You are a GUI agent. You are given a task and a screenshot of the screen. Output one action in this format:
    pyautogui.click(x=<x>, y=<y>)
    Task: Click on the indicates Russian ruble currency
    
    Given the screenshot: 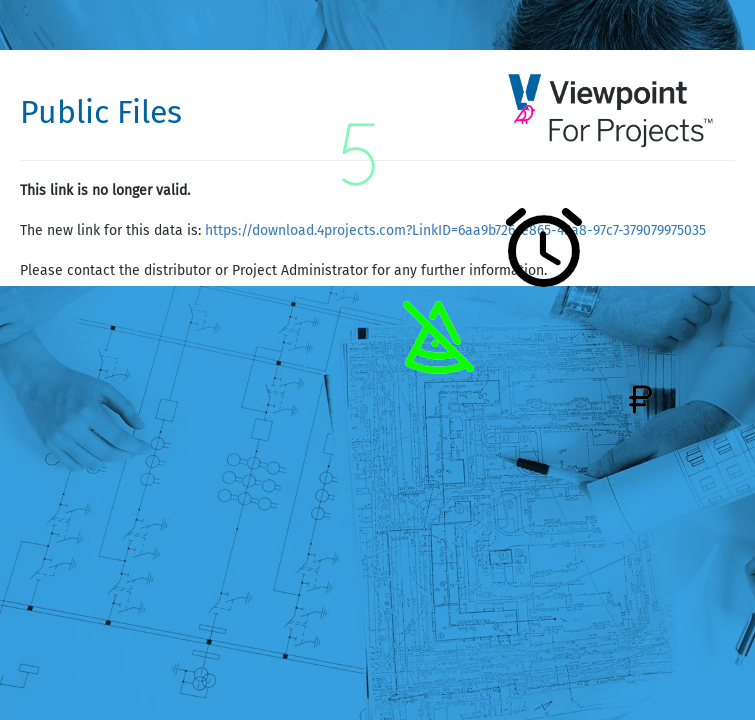 What is the action you would take?
    pyautogui.click(x=641, y=399)
    